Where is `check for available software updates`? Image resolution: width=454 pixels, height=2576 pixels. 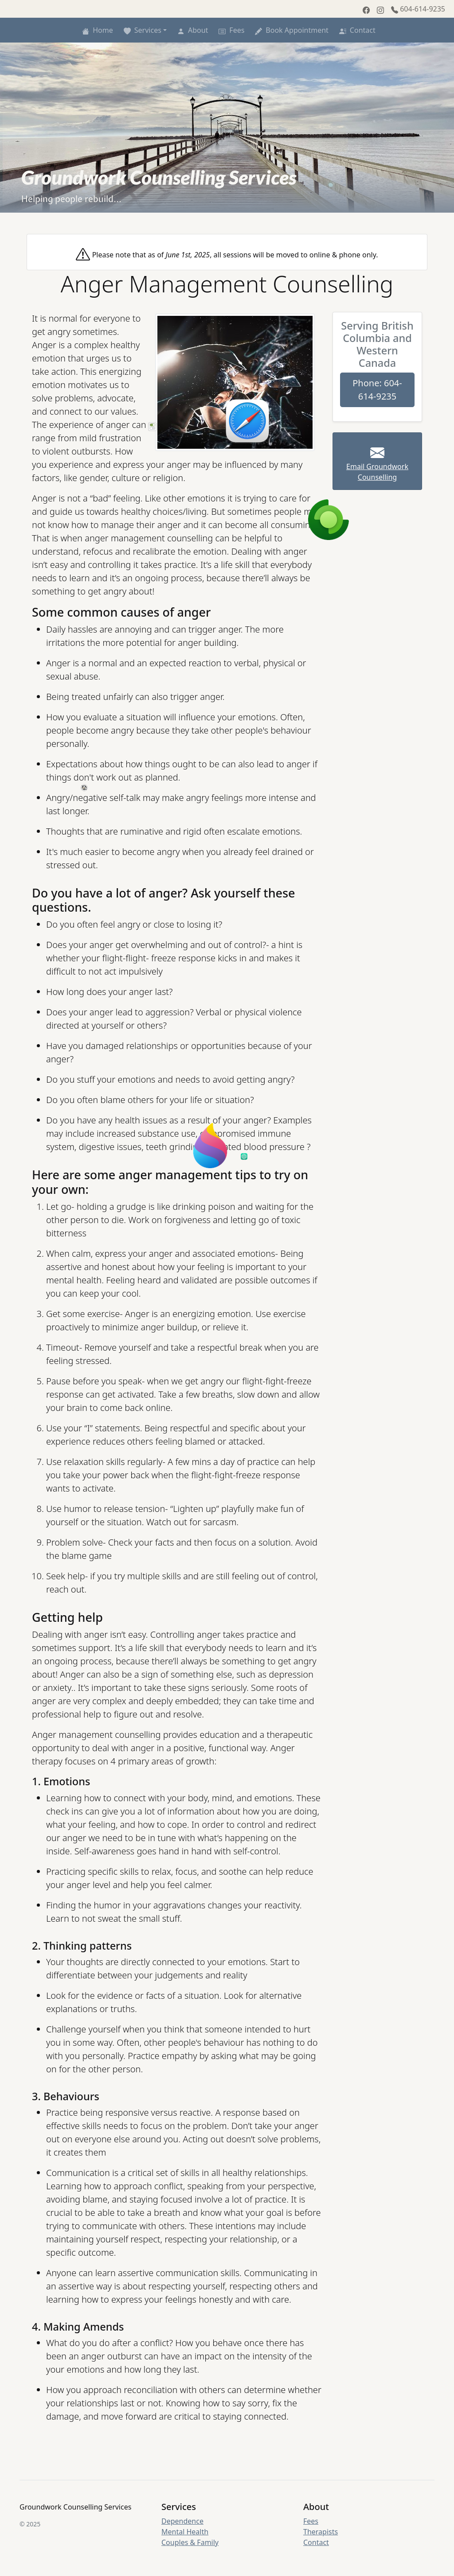 check for available software updates is located at coordinates (84, 788).